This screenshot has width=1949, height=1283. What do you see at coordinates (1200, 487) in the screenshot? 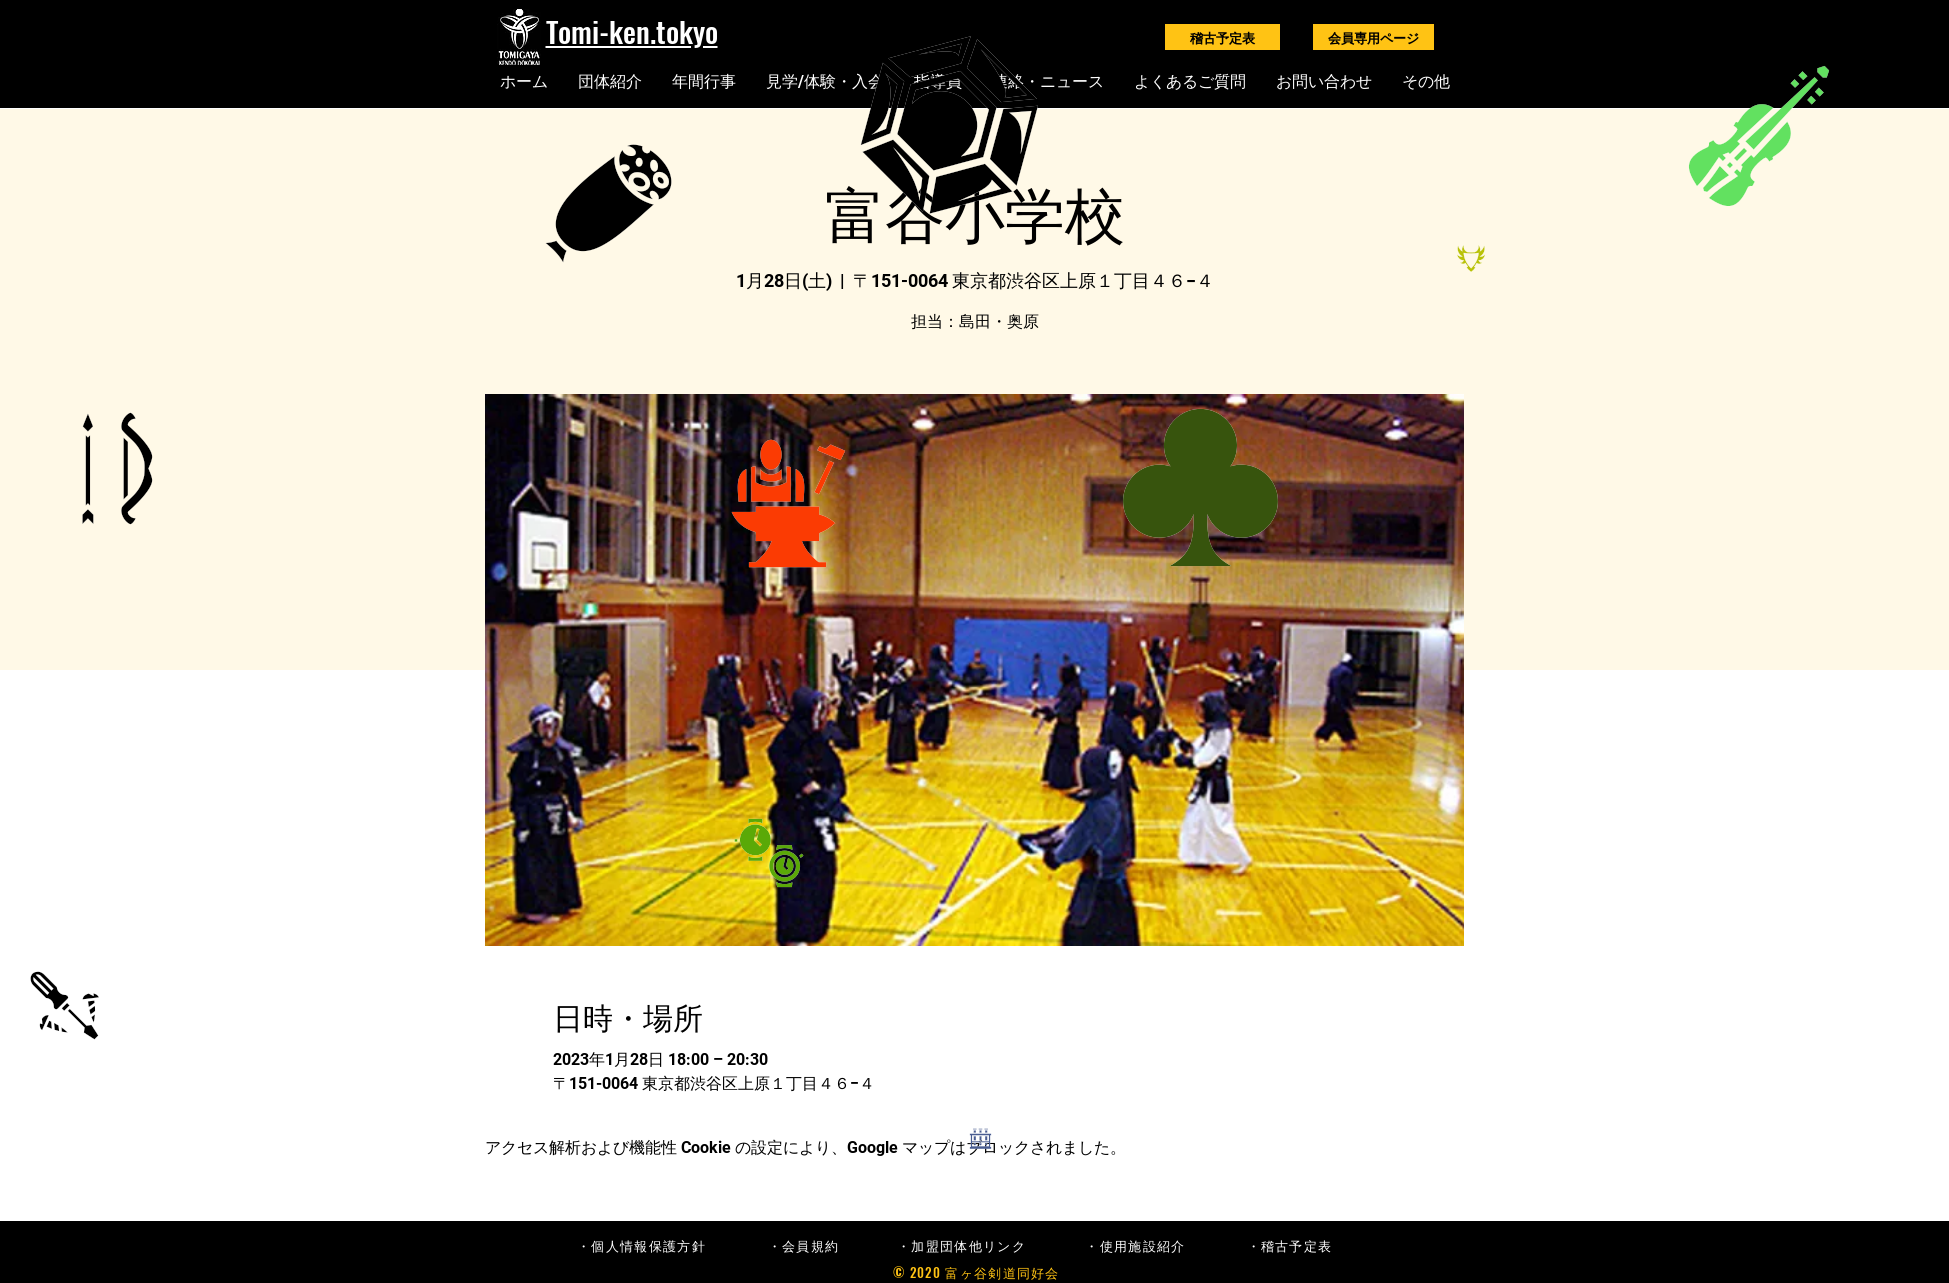
I see `select clubs suit in a card game` at bounding box center [1200, 487].